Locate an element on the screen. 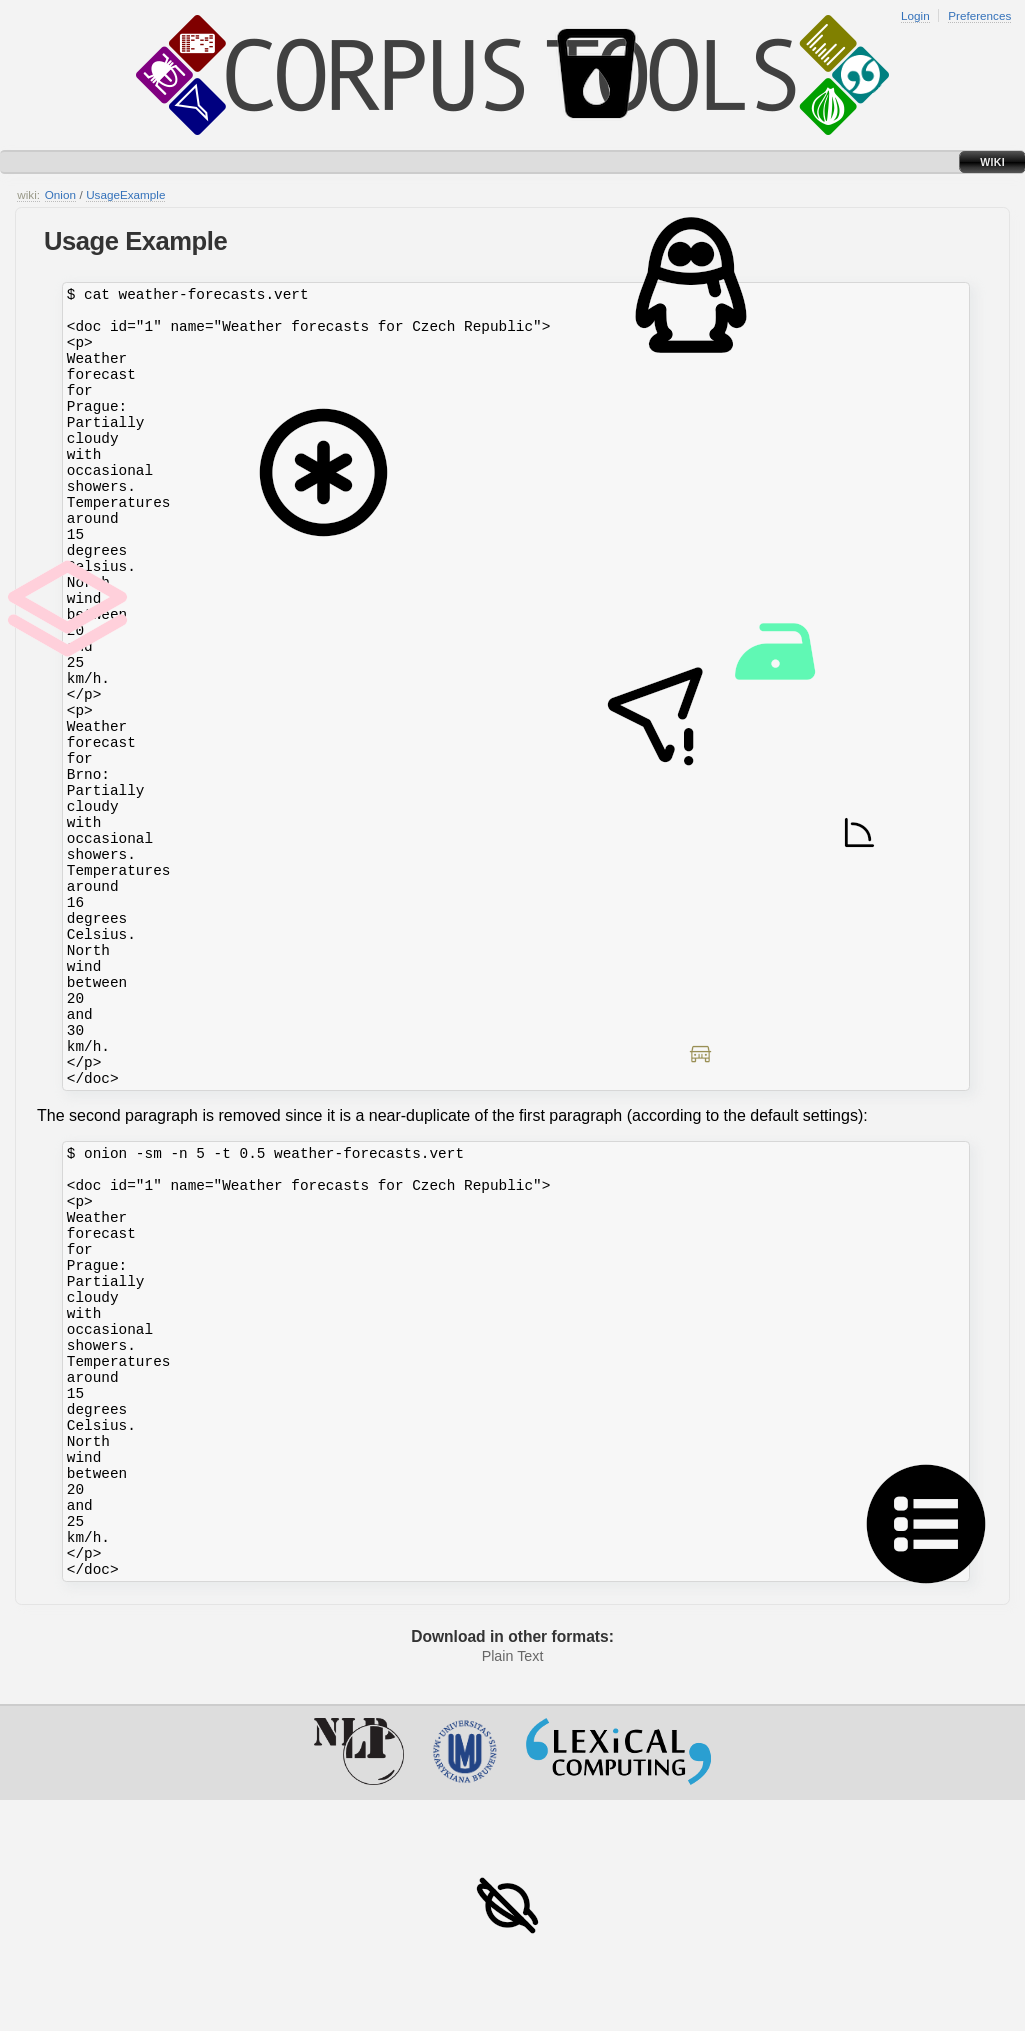 Image resolution: width=1025 pixels, height=2031 pixels. select vehicle type as jeep or SUV is located at coordinates (700, 1054).